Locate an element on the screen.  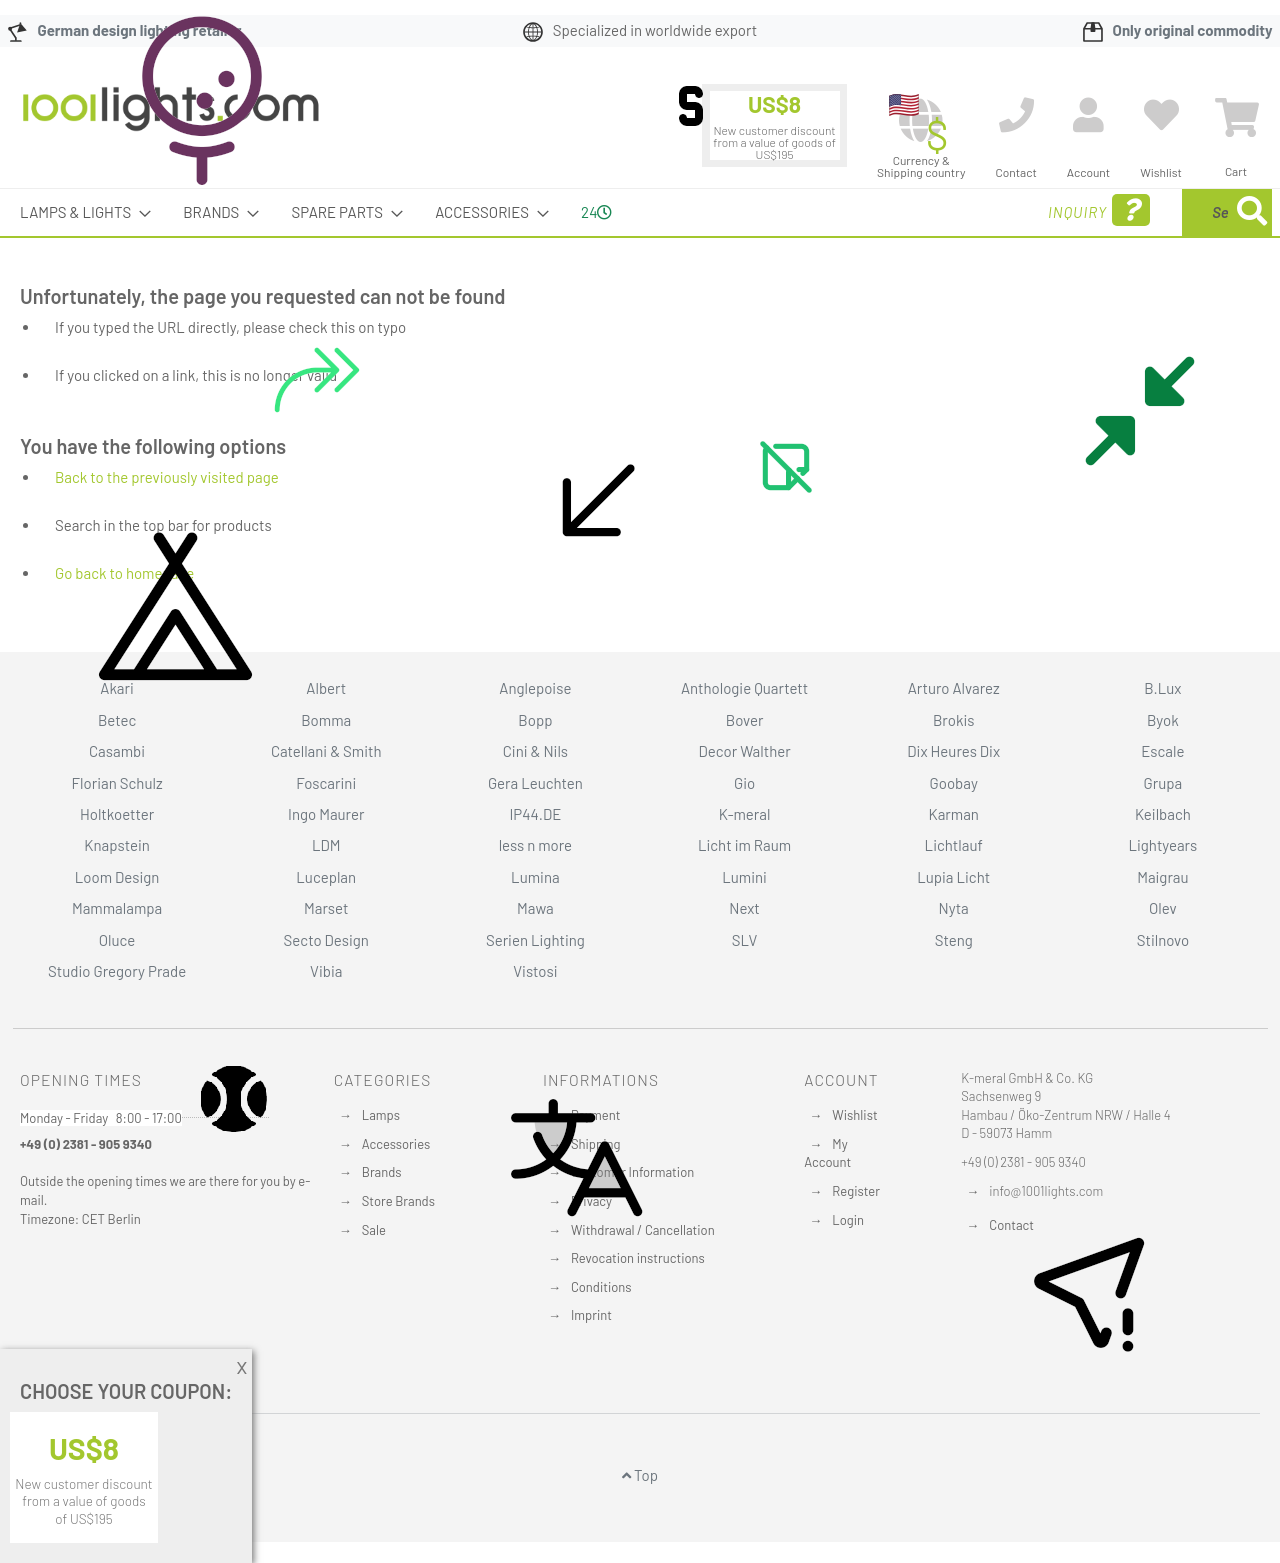
access golf-related features or content is located at coordinates (202, 98).